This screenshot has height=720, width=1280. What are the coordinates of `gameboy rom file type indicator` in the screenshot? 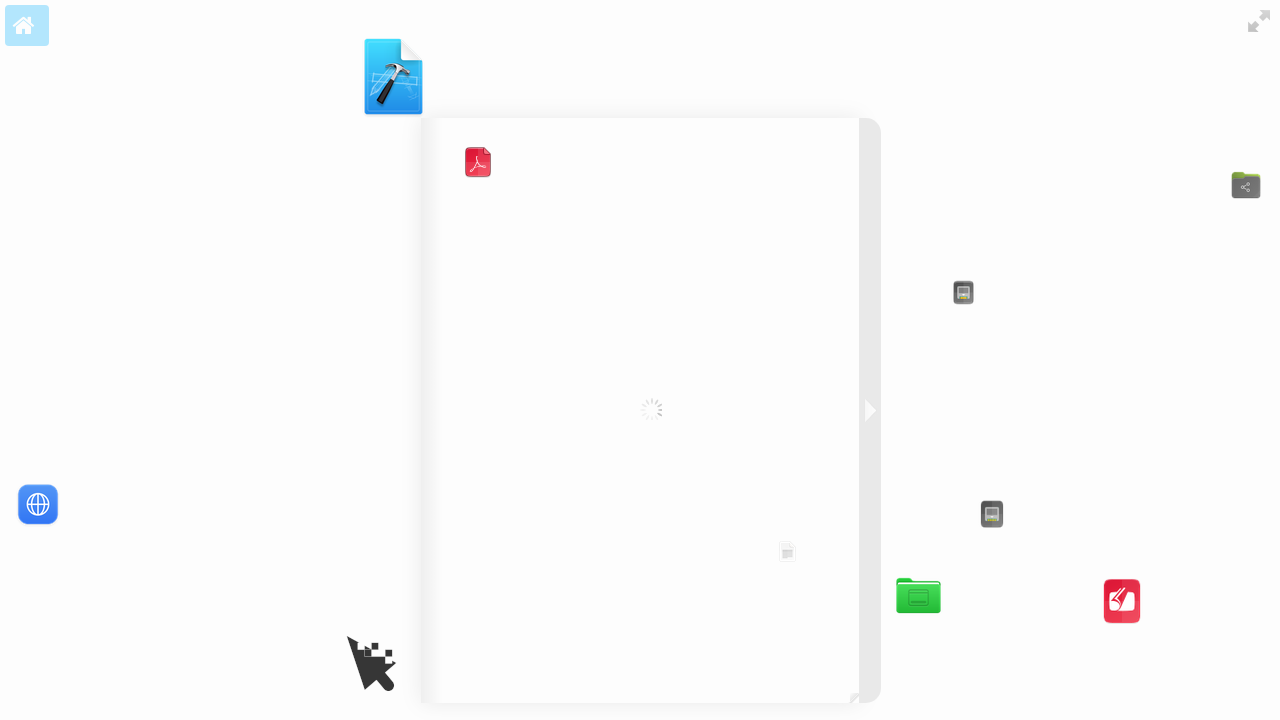 It's located at (963, 292).